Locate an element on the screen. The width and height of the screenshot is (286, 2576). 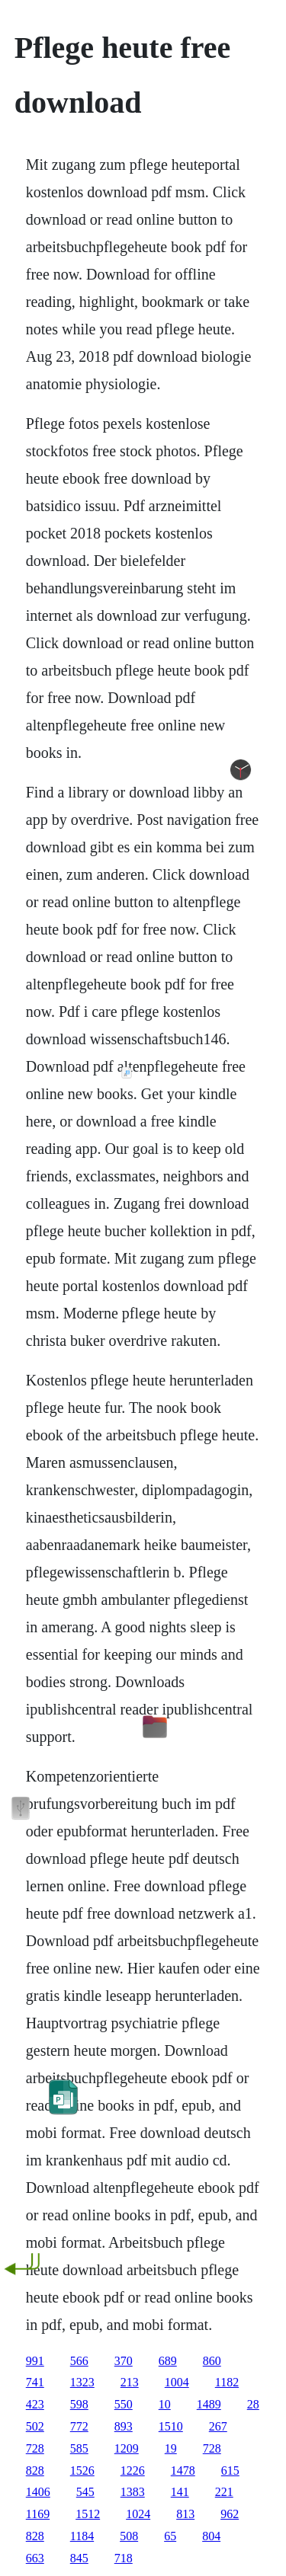
reply to all recipients of an email is located at coordinates (21, 2261).